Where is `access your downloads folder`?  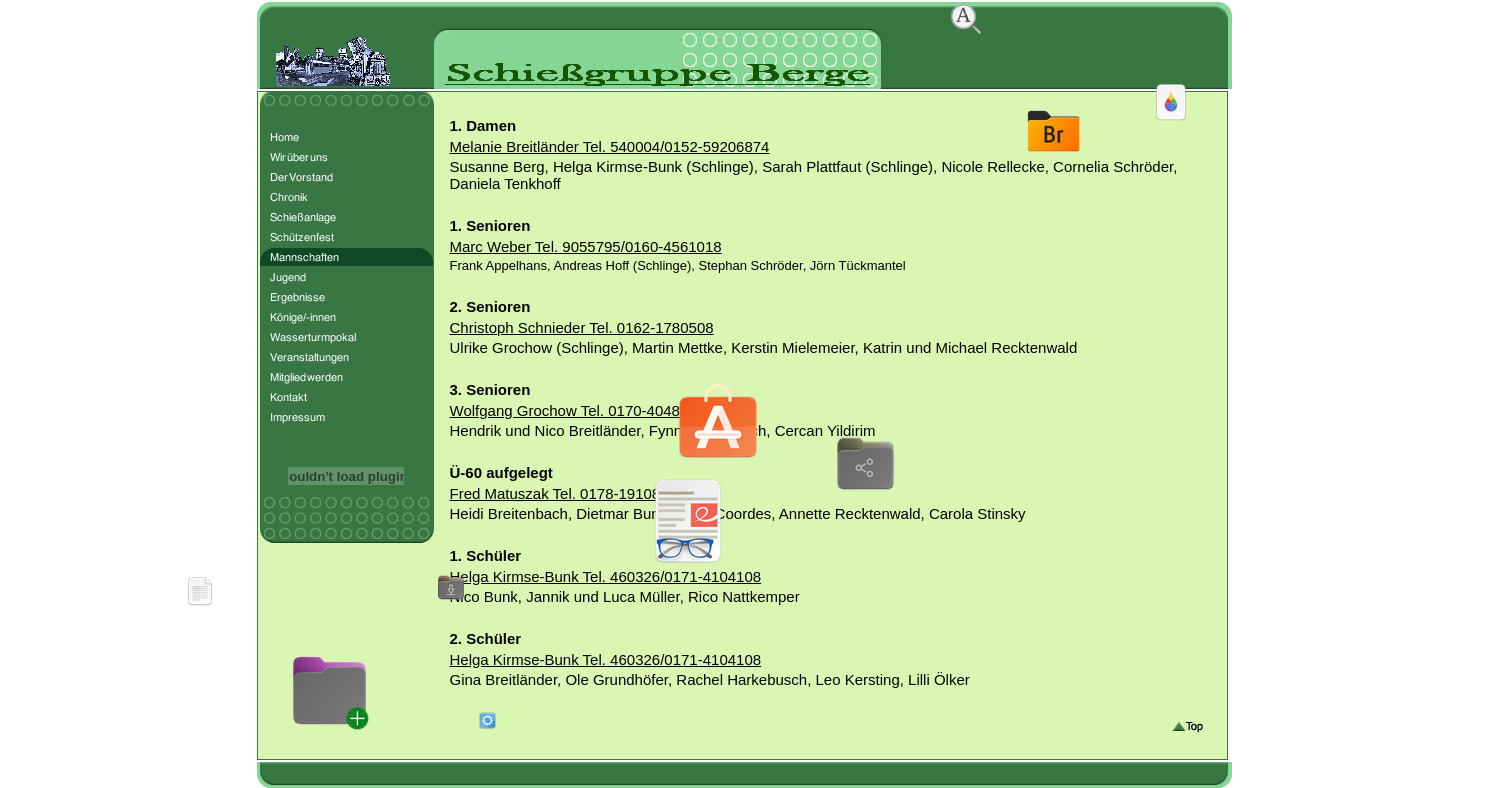
access your downloads folder is located at coordinates (451, 587).